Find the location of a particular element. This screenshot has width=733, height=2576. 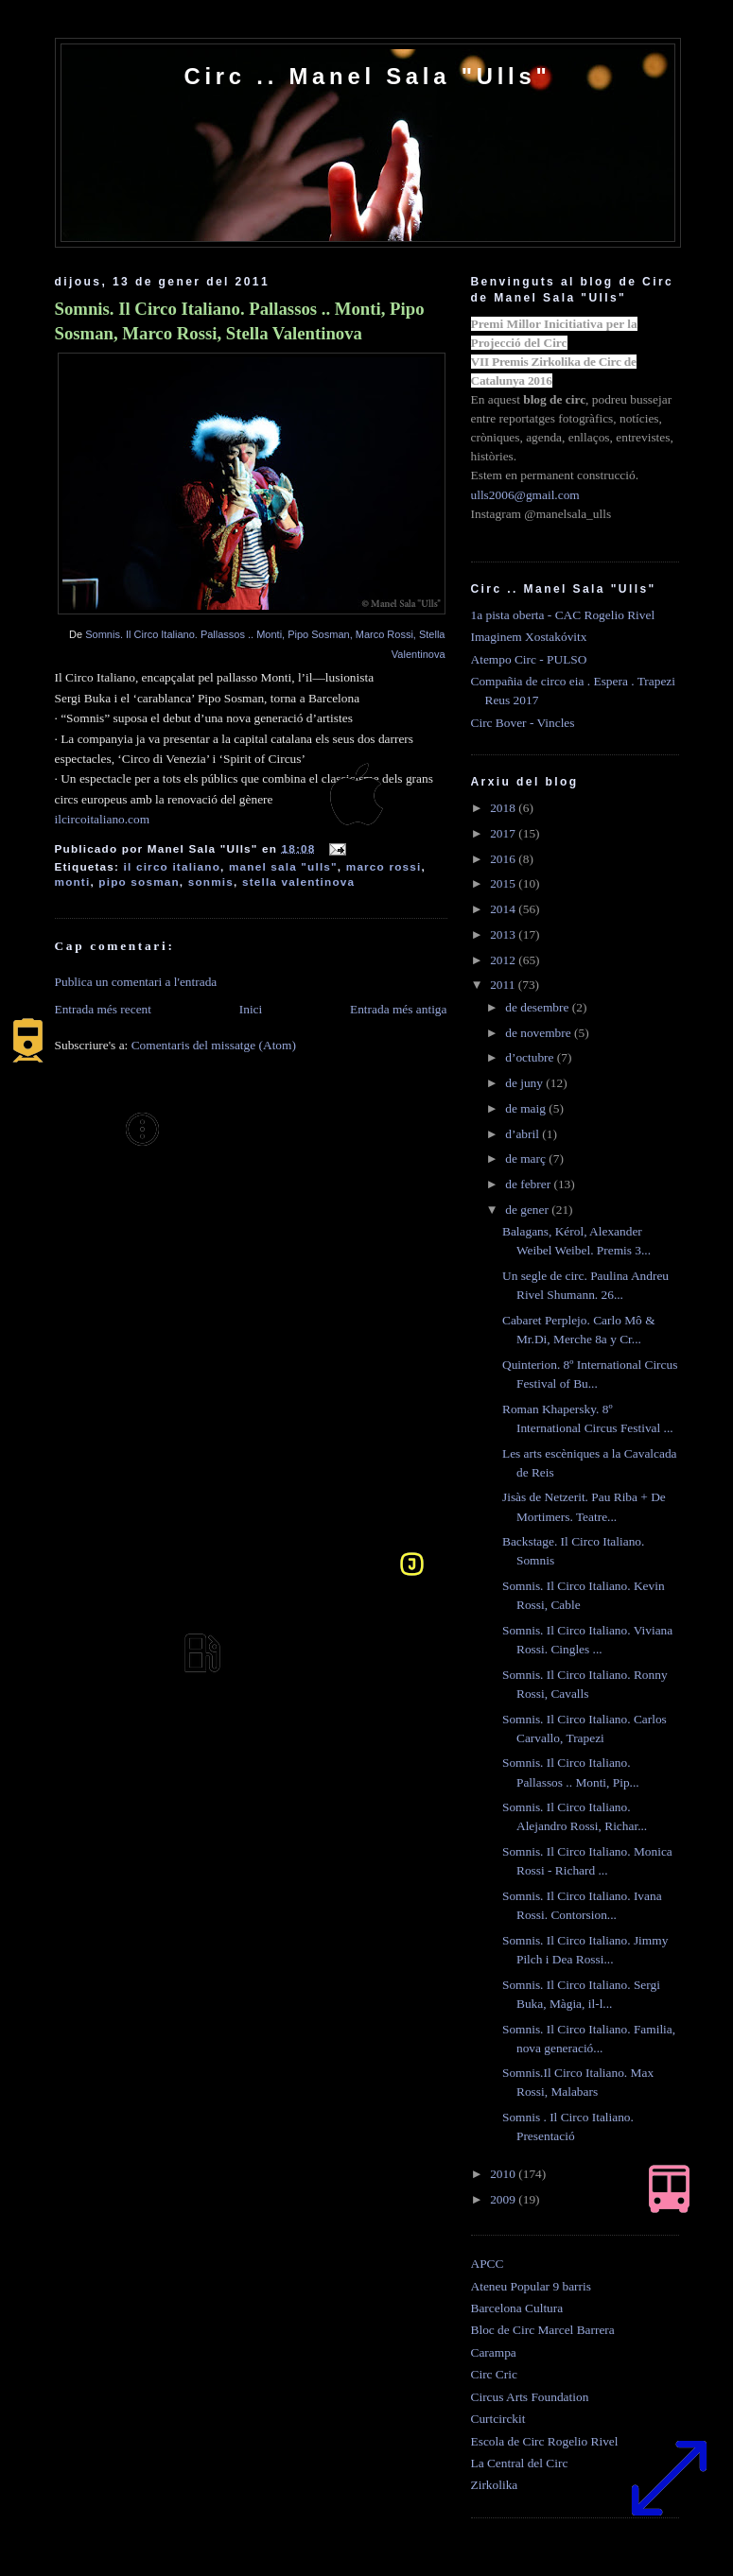

view train schedules or rail services is located at coordinates (27, 1040).